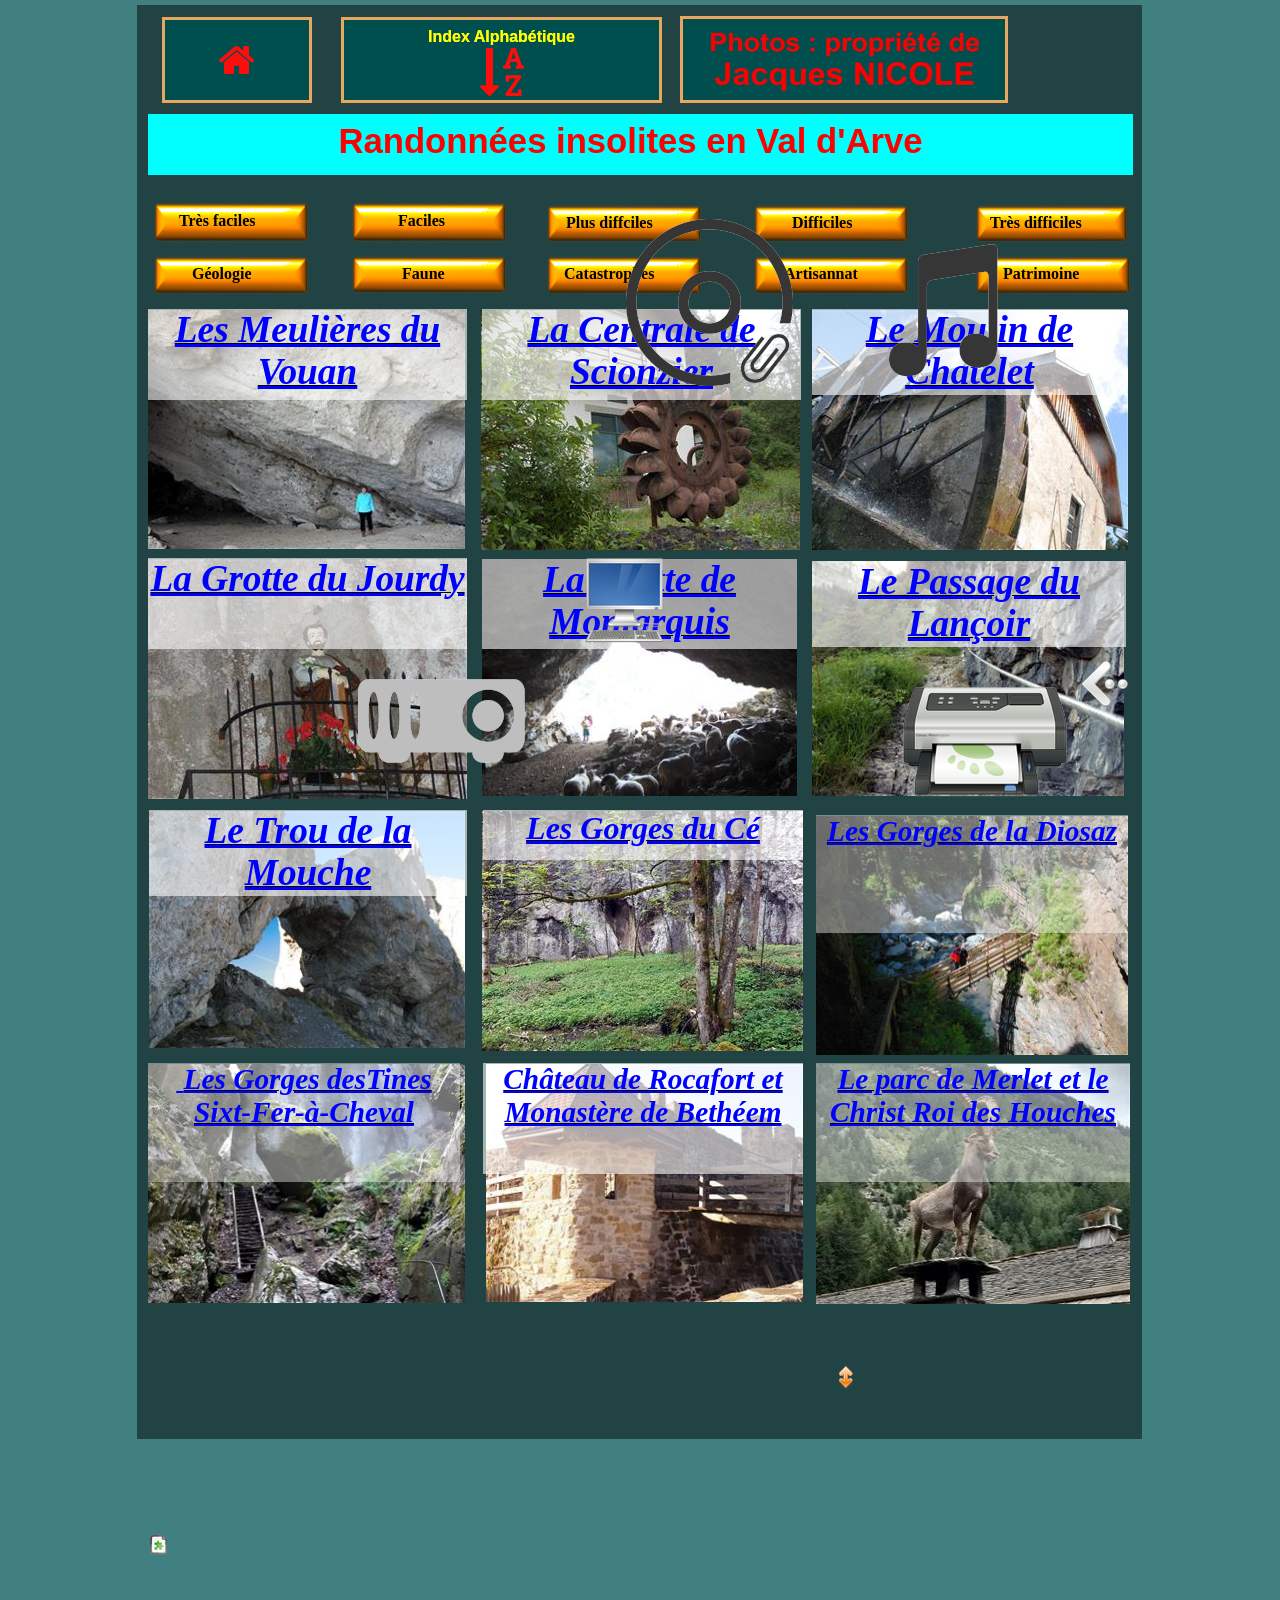 The image size is (1280, 1600). What do you see at coordinates (944, 314) in the screenshot?
I see `open the music app` at bounding box center [944, 314].